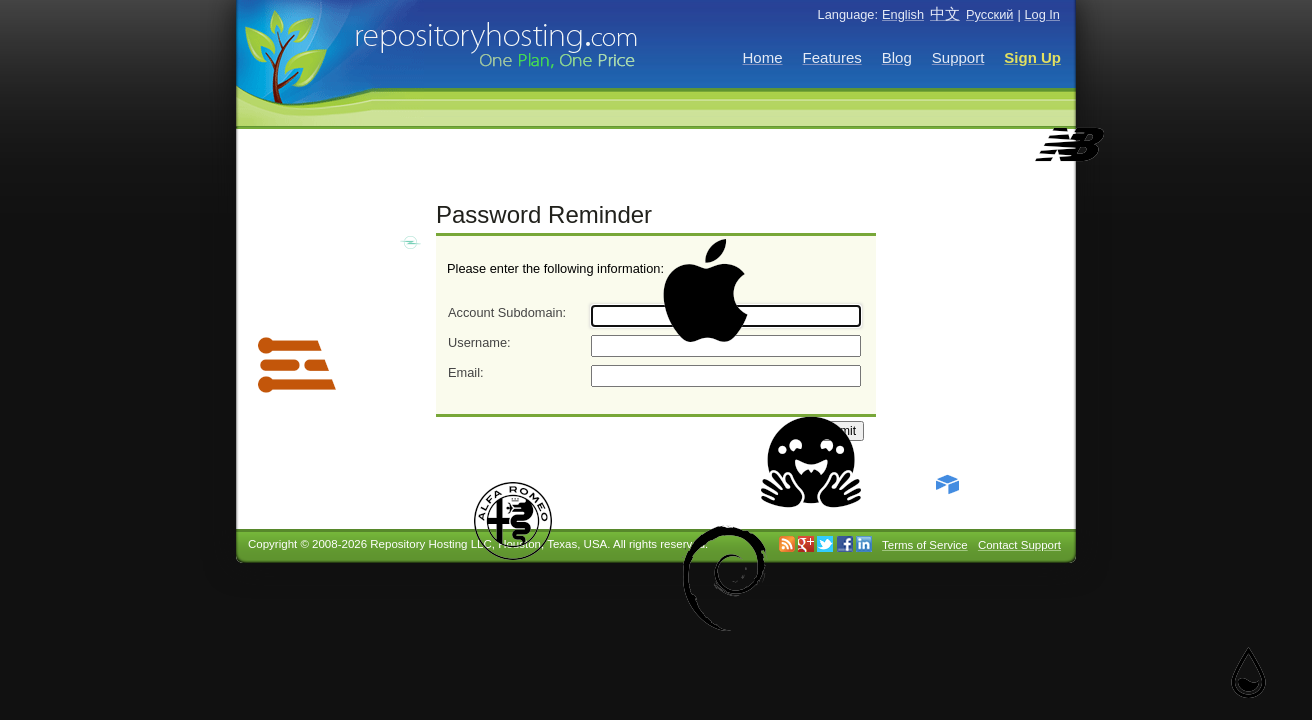 The width and height of the screenshot is (1312, 720). What do you see at coordinates (1248, 672) in the screenshot?
I see `open rainmeter desktop customization application` at bounding box center [1248, 672].